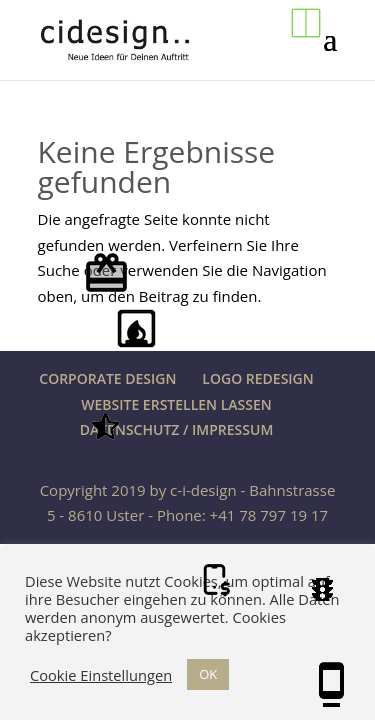  Describe the element at coordinates (306, 23) in the screenshot. I see `split view horizontally` at that location.